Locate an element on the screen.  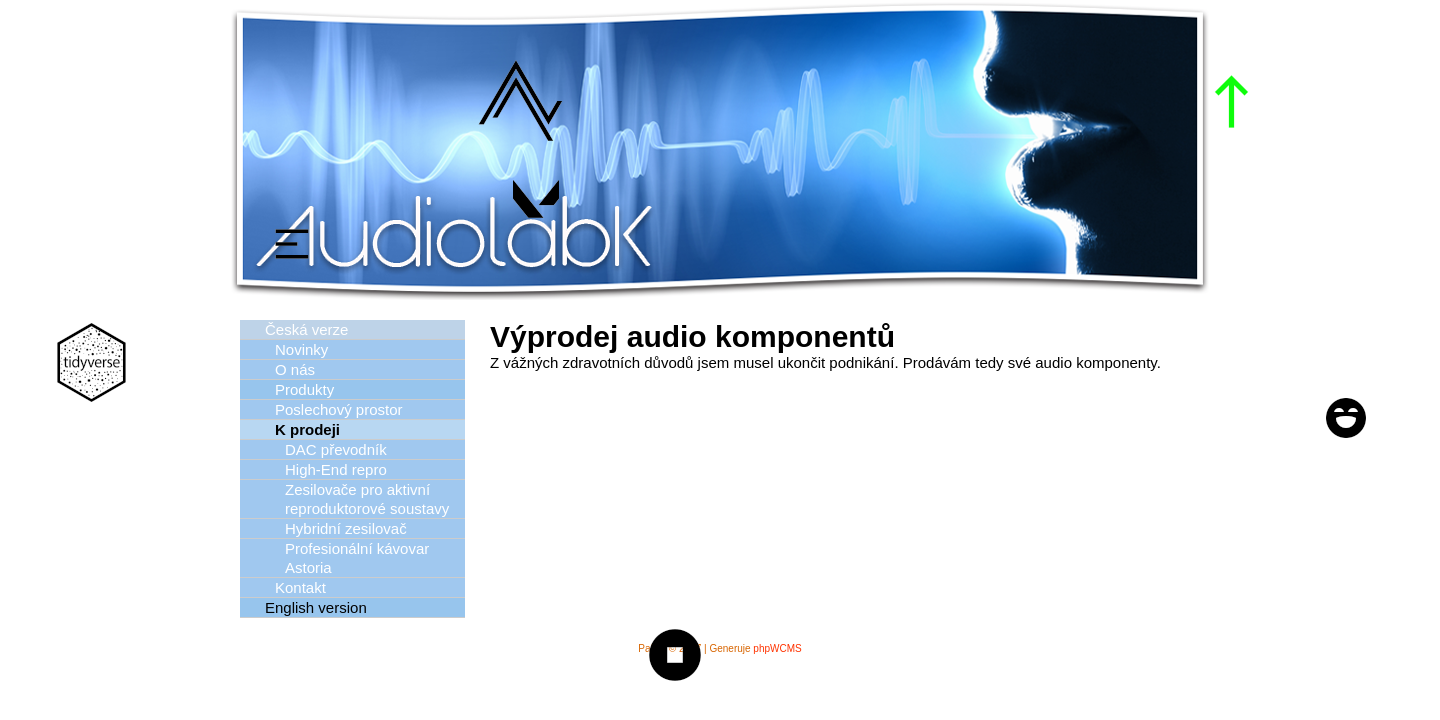
open navigation menu is located at coordinates (292, 244).